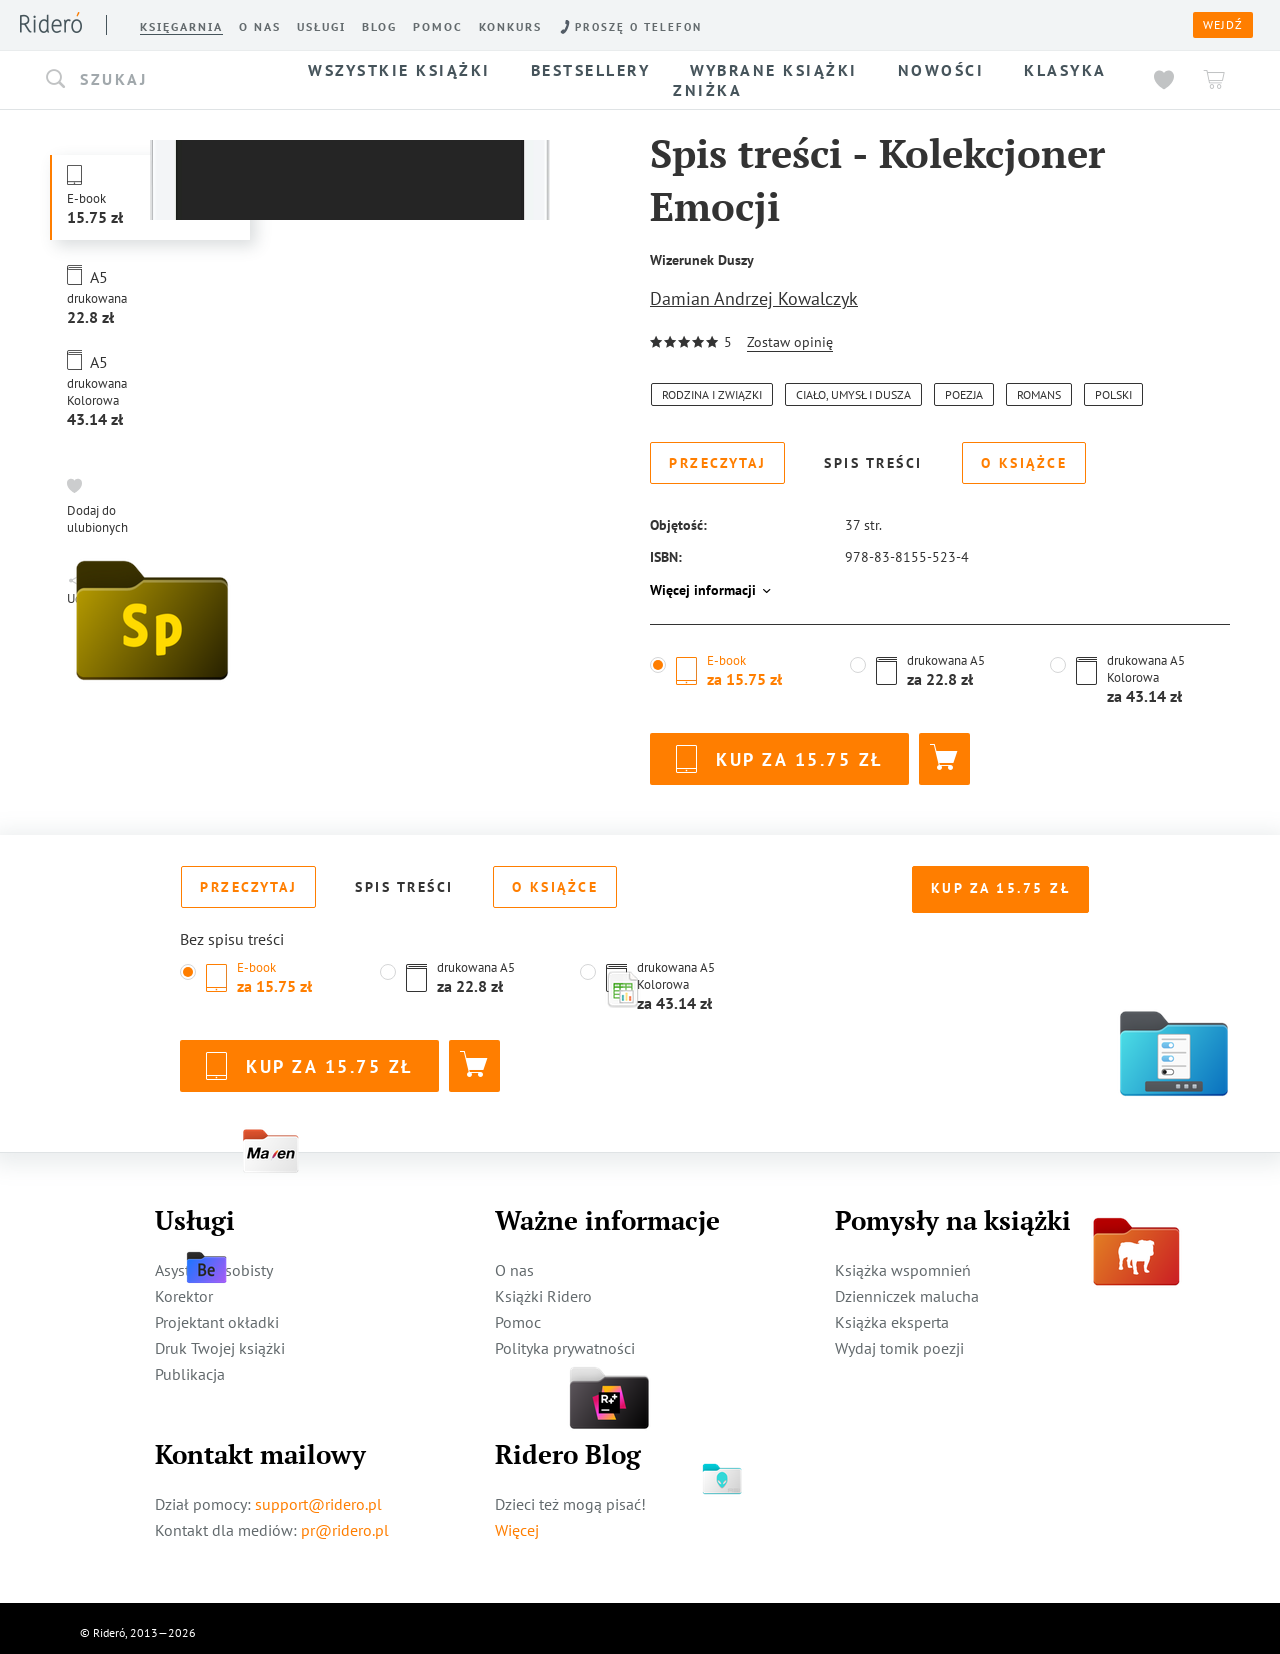 Image resolution: width=1280 pixels, height=1654 pixels. Describe the element at coordinates (1173, 1056) in the screenshot. I see `open settings or preferences folder` at that location.